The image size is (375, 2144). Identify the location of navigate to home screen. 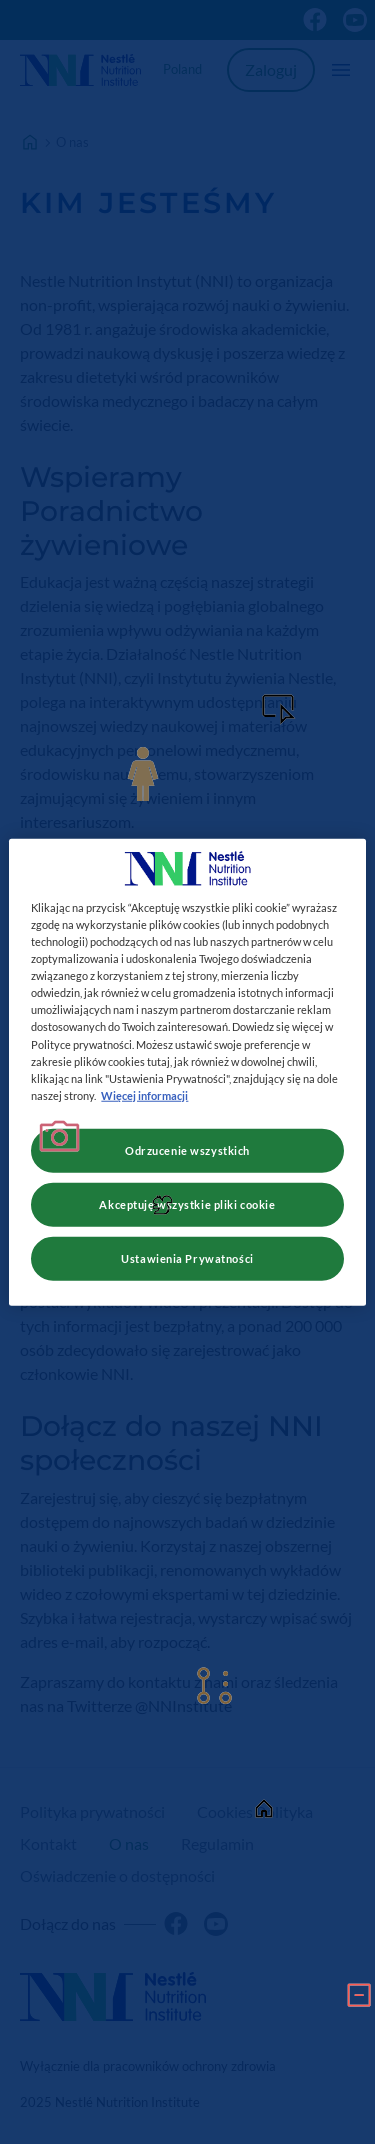
(264, 1809).